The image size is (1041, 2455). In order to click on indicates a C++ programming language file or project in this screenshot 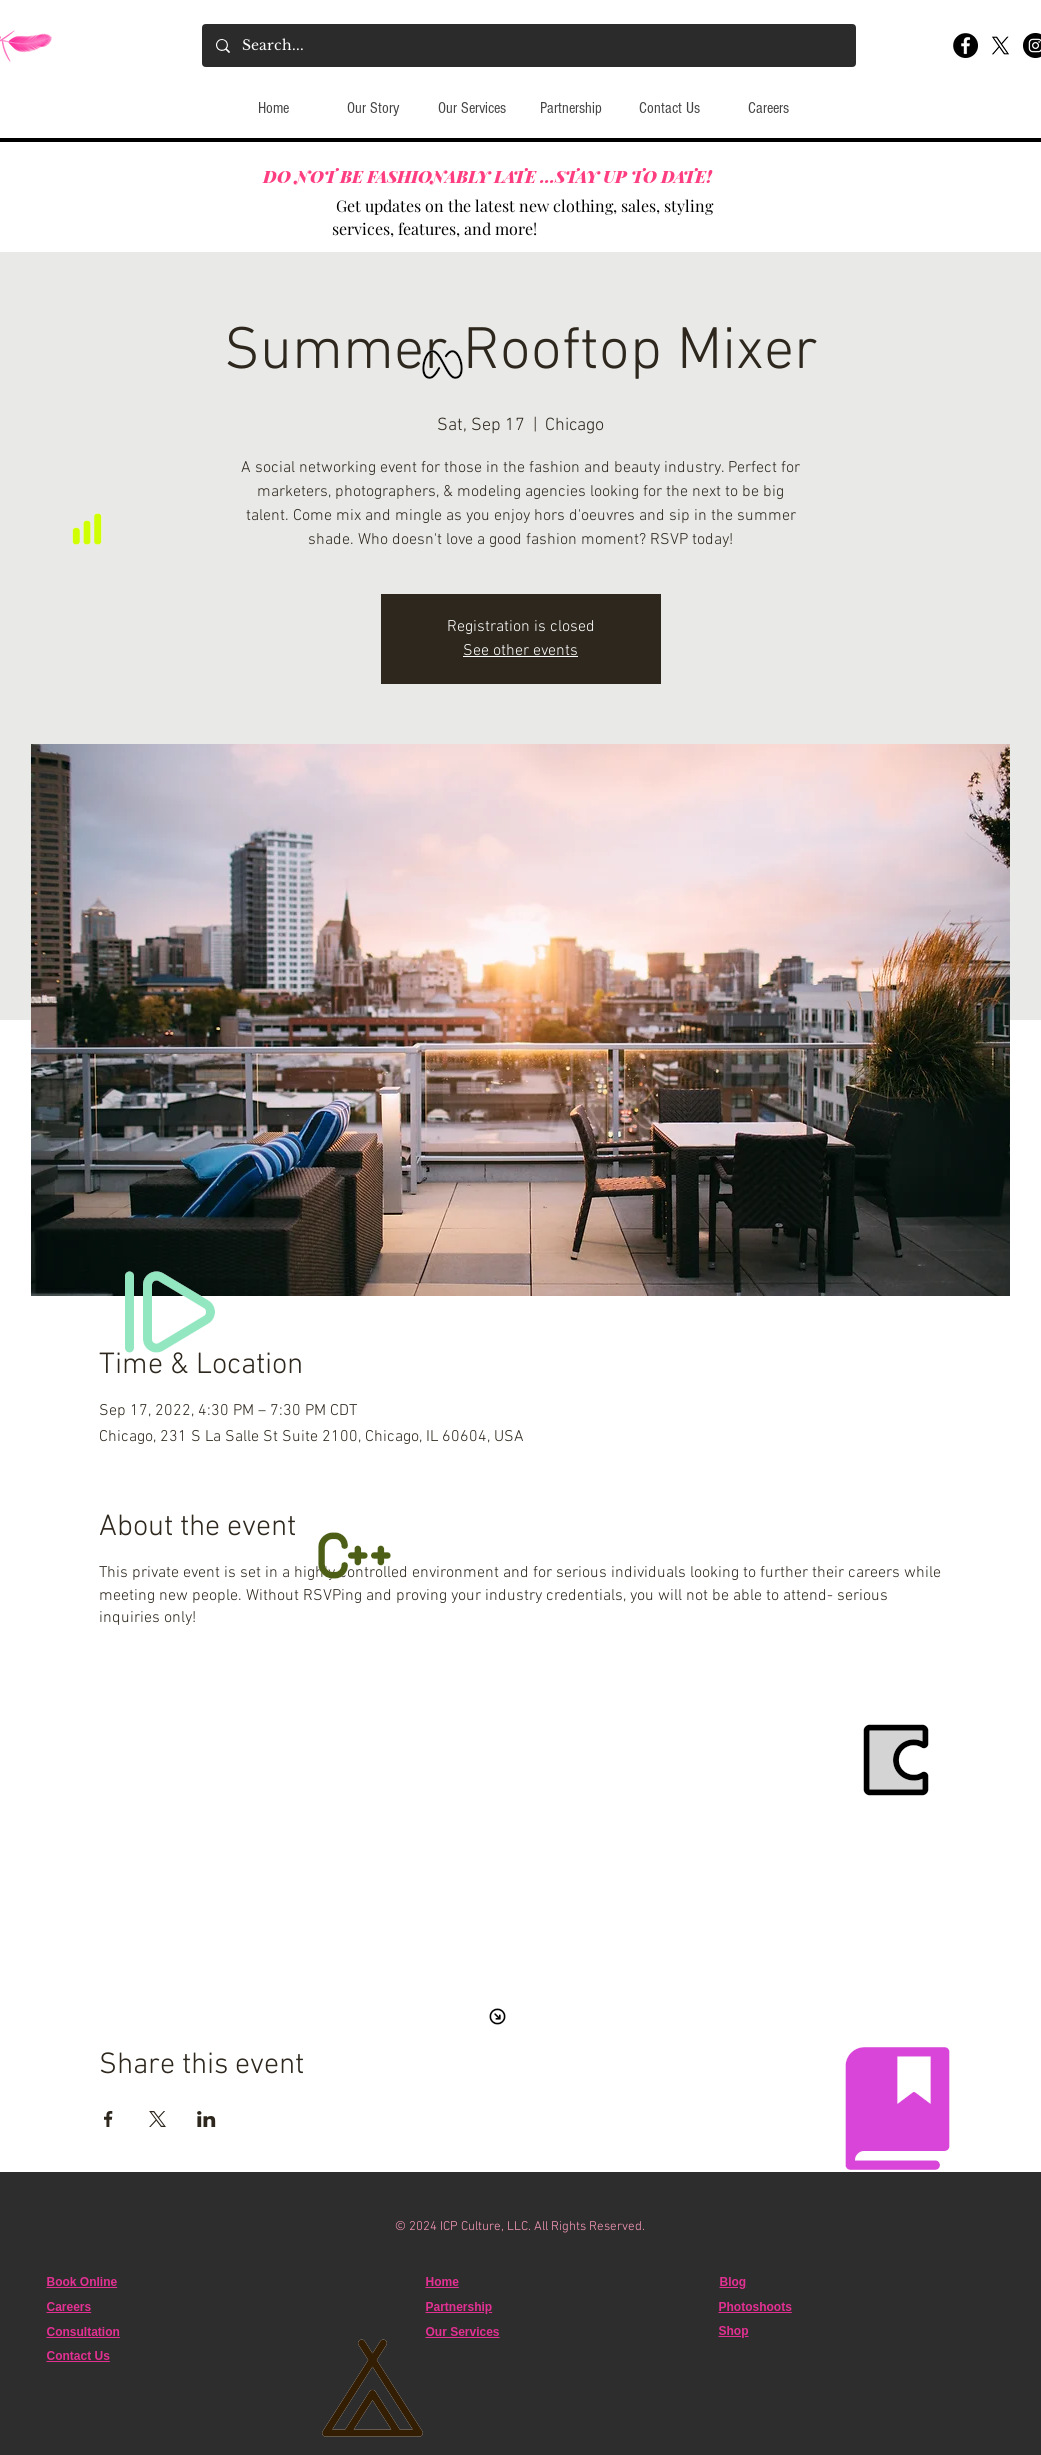, I will do `click(354, 1555)`.